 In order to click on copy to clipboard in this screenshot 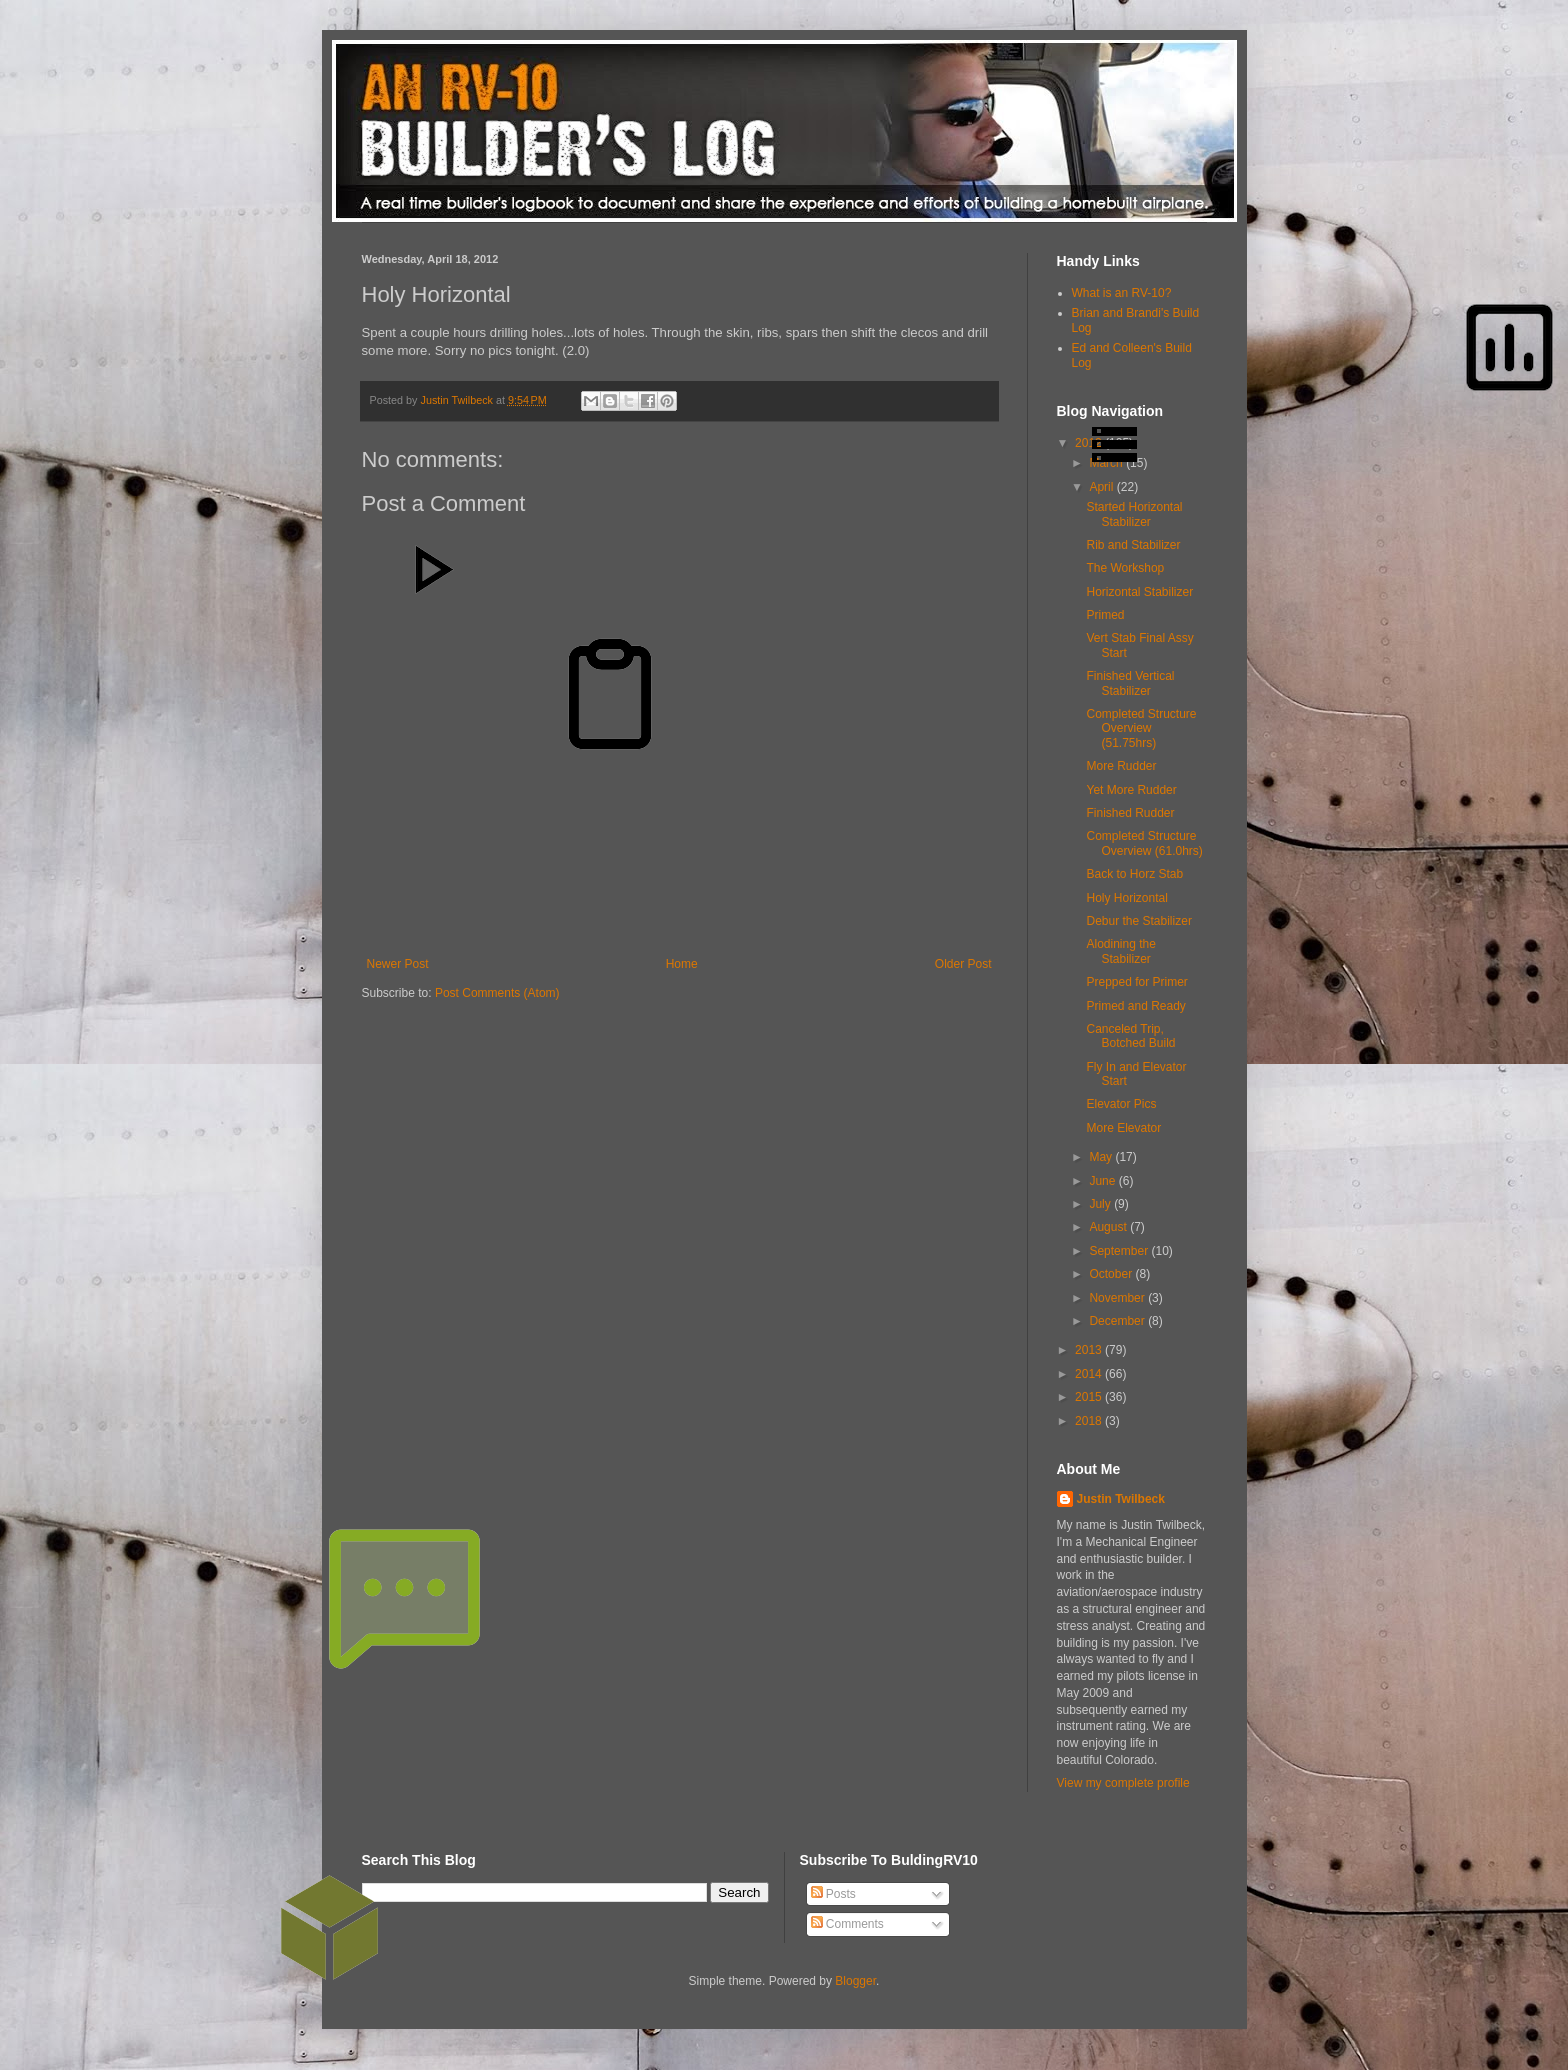, I will do `click(610, 694)`.